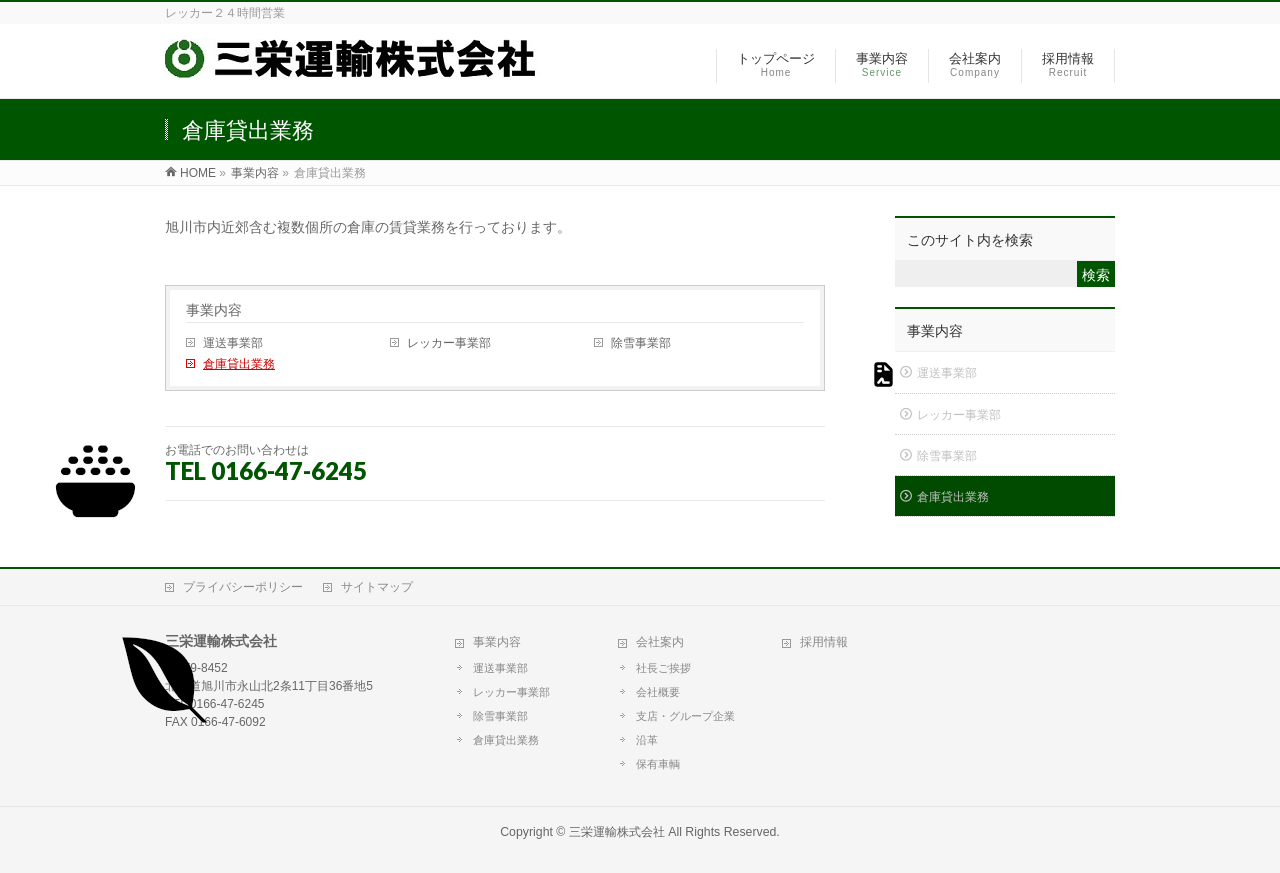  Describe the element at coordinates (165, 680) in the screenshot. I see `envira gallery logo` at that location.